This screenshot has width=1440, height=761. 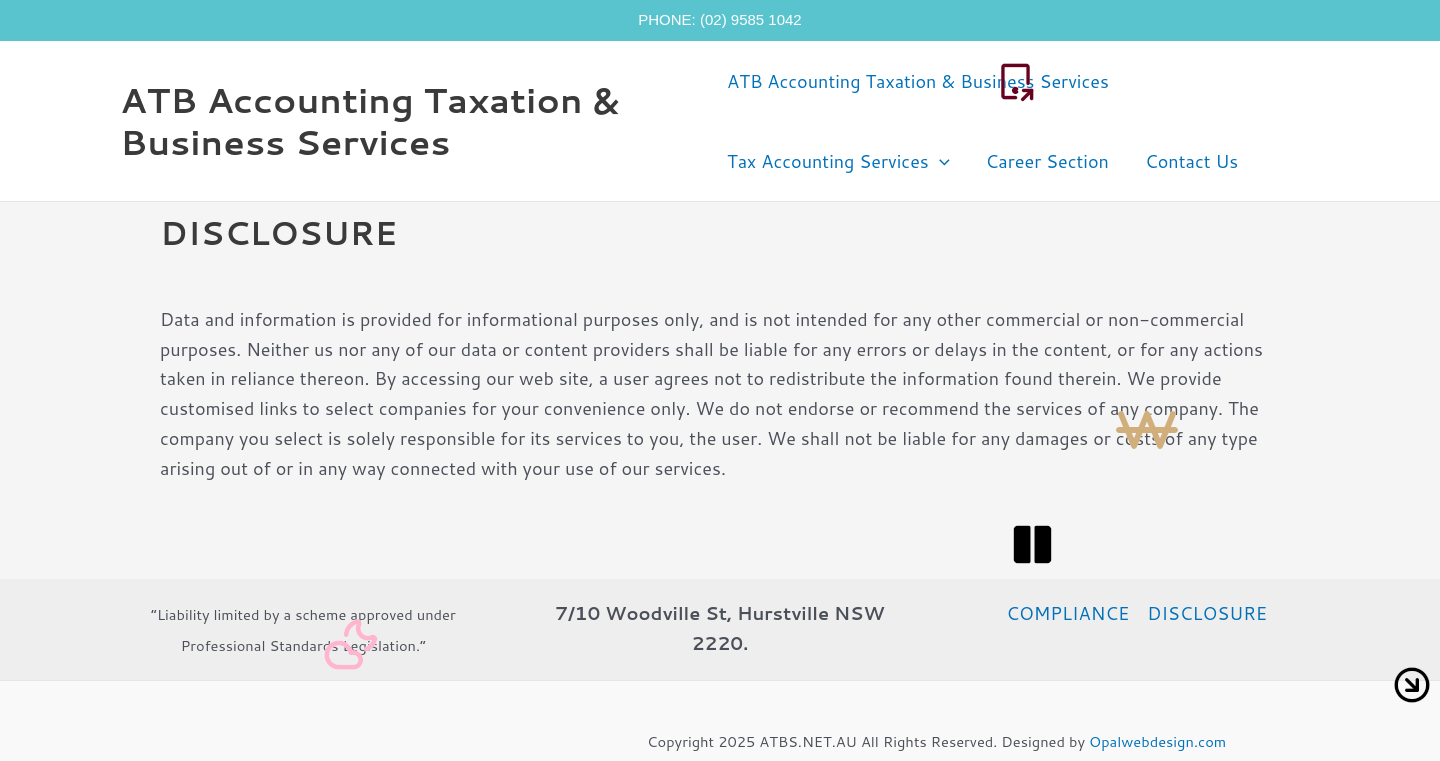 I want to click on indicates south korean won currency, so click(x=1147, y=428).